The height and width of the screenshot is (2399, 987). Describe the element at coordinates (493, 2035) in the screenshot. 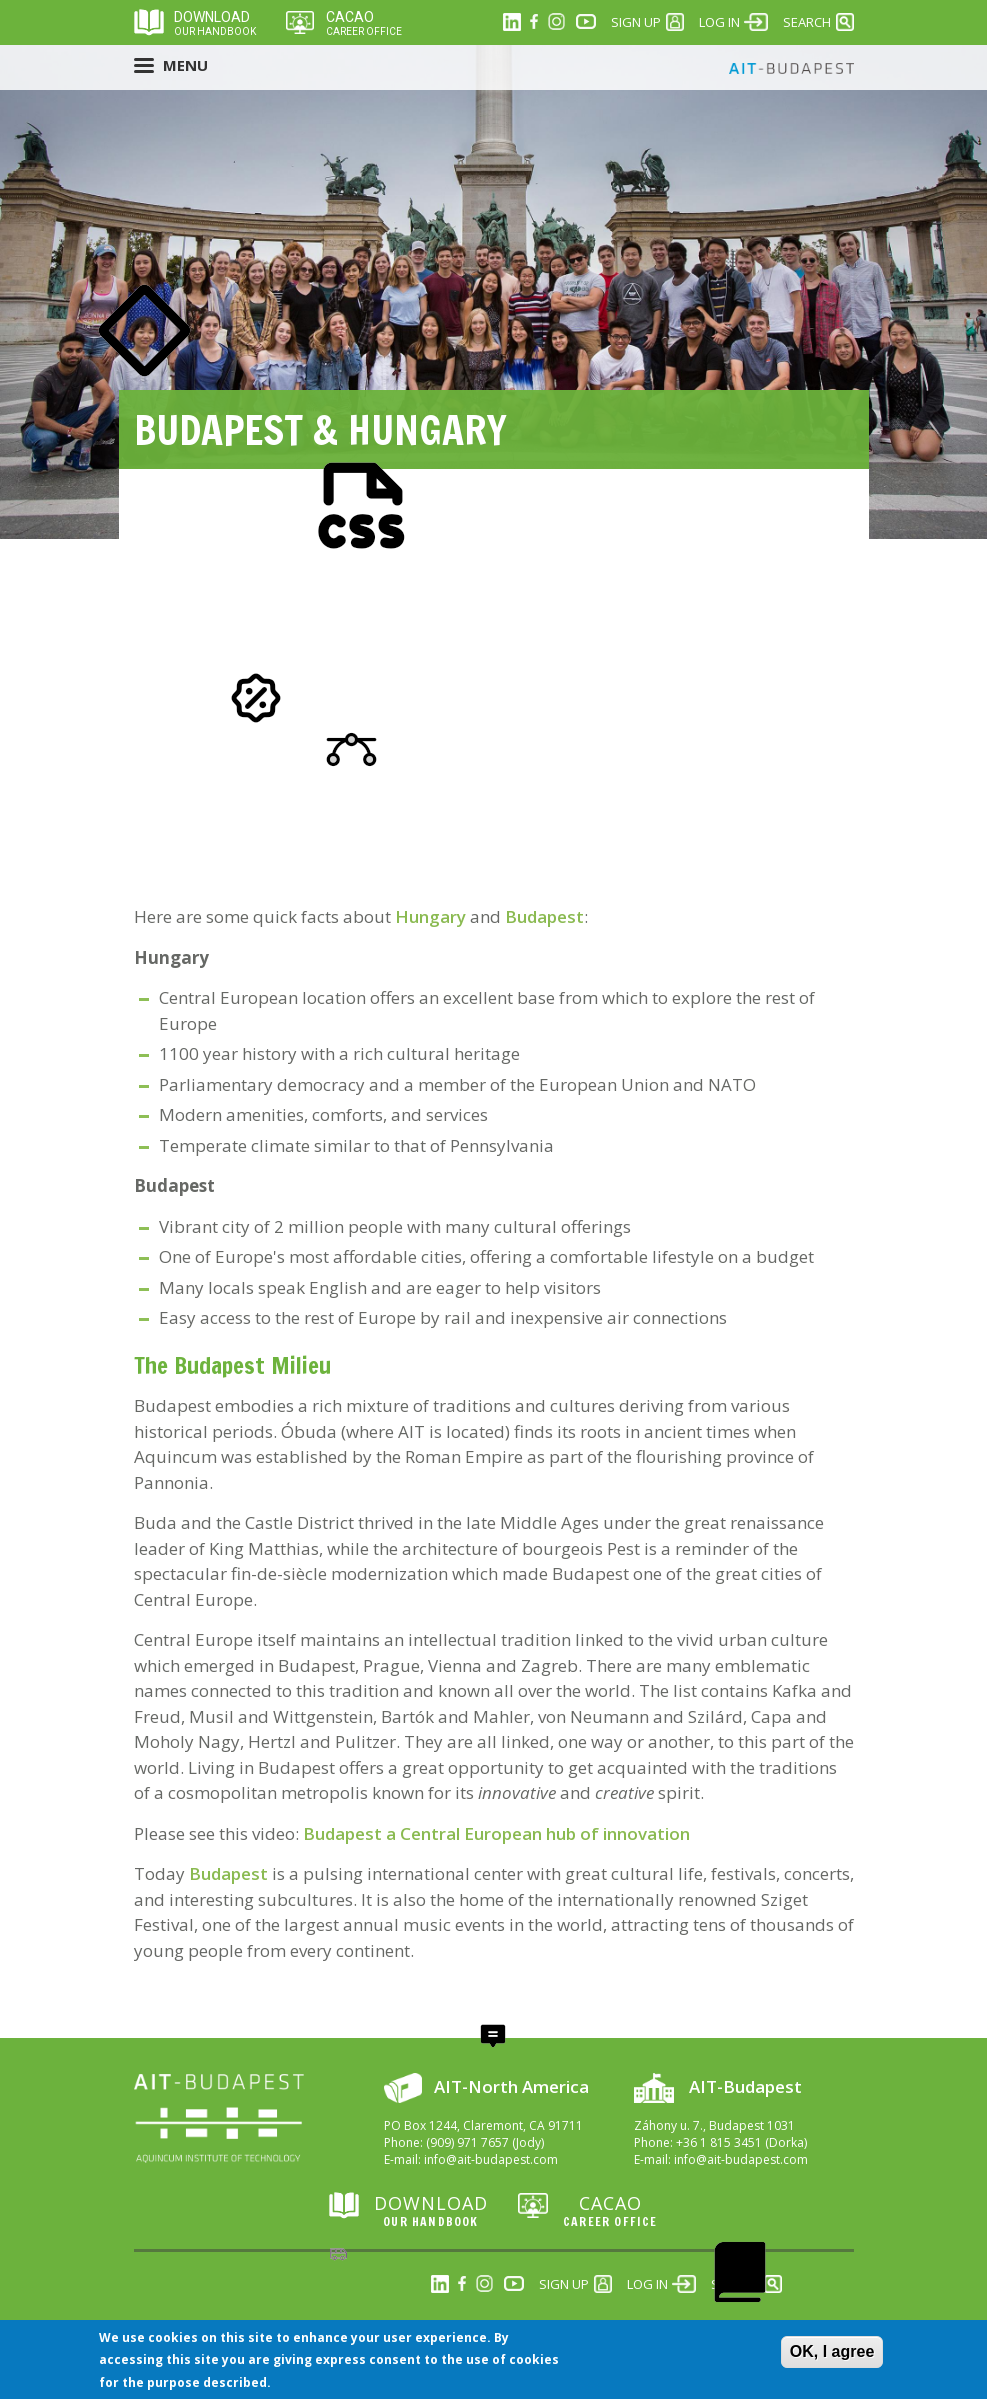

I see `open chat or messaging` at that location.